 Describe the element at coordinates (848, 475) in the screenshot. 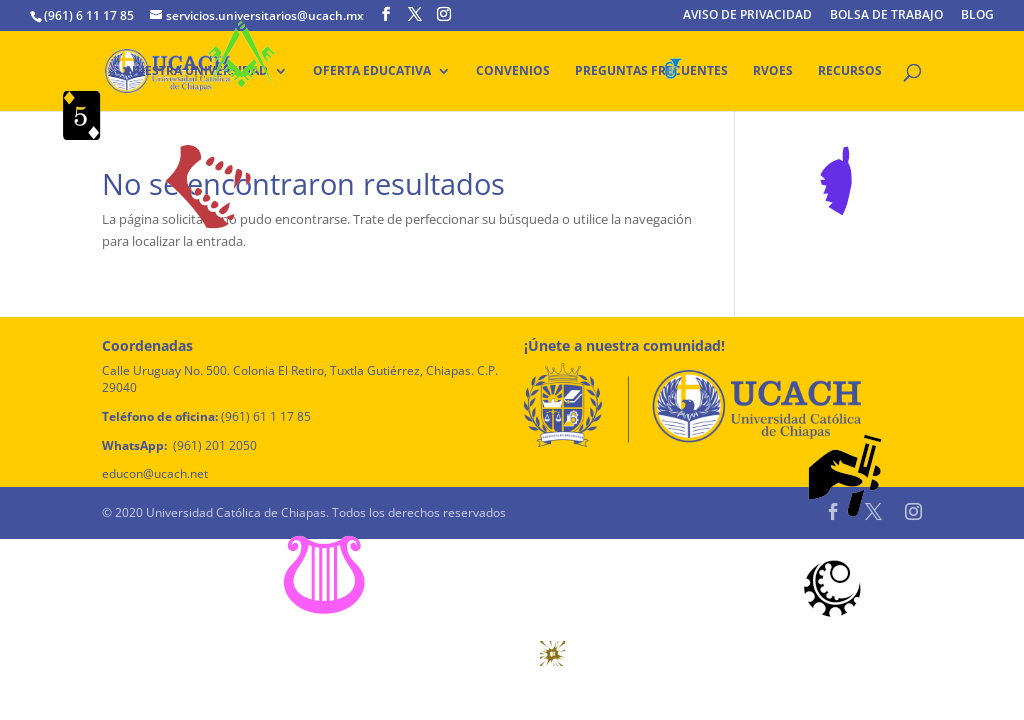

I see `conduct a science experiment or lab test` at that location.